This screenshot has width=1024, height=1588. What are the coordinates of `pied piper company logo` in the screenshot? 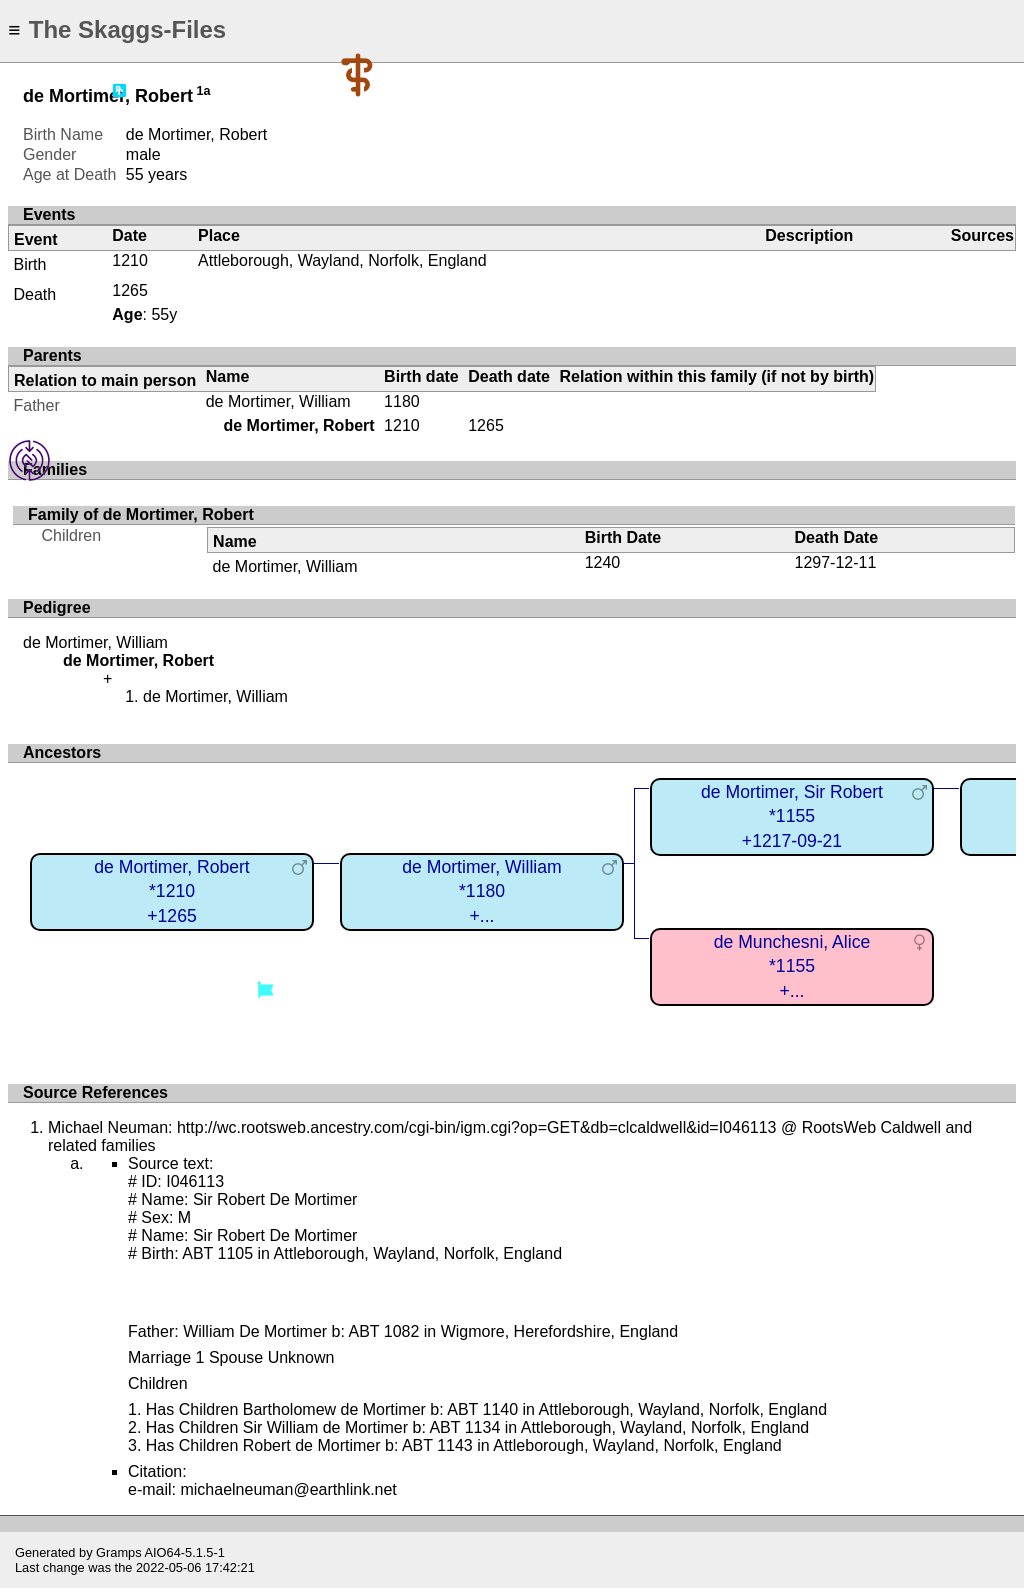 It's located at (119, 90).